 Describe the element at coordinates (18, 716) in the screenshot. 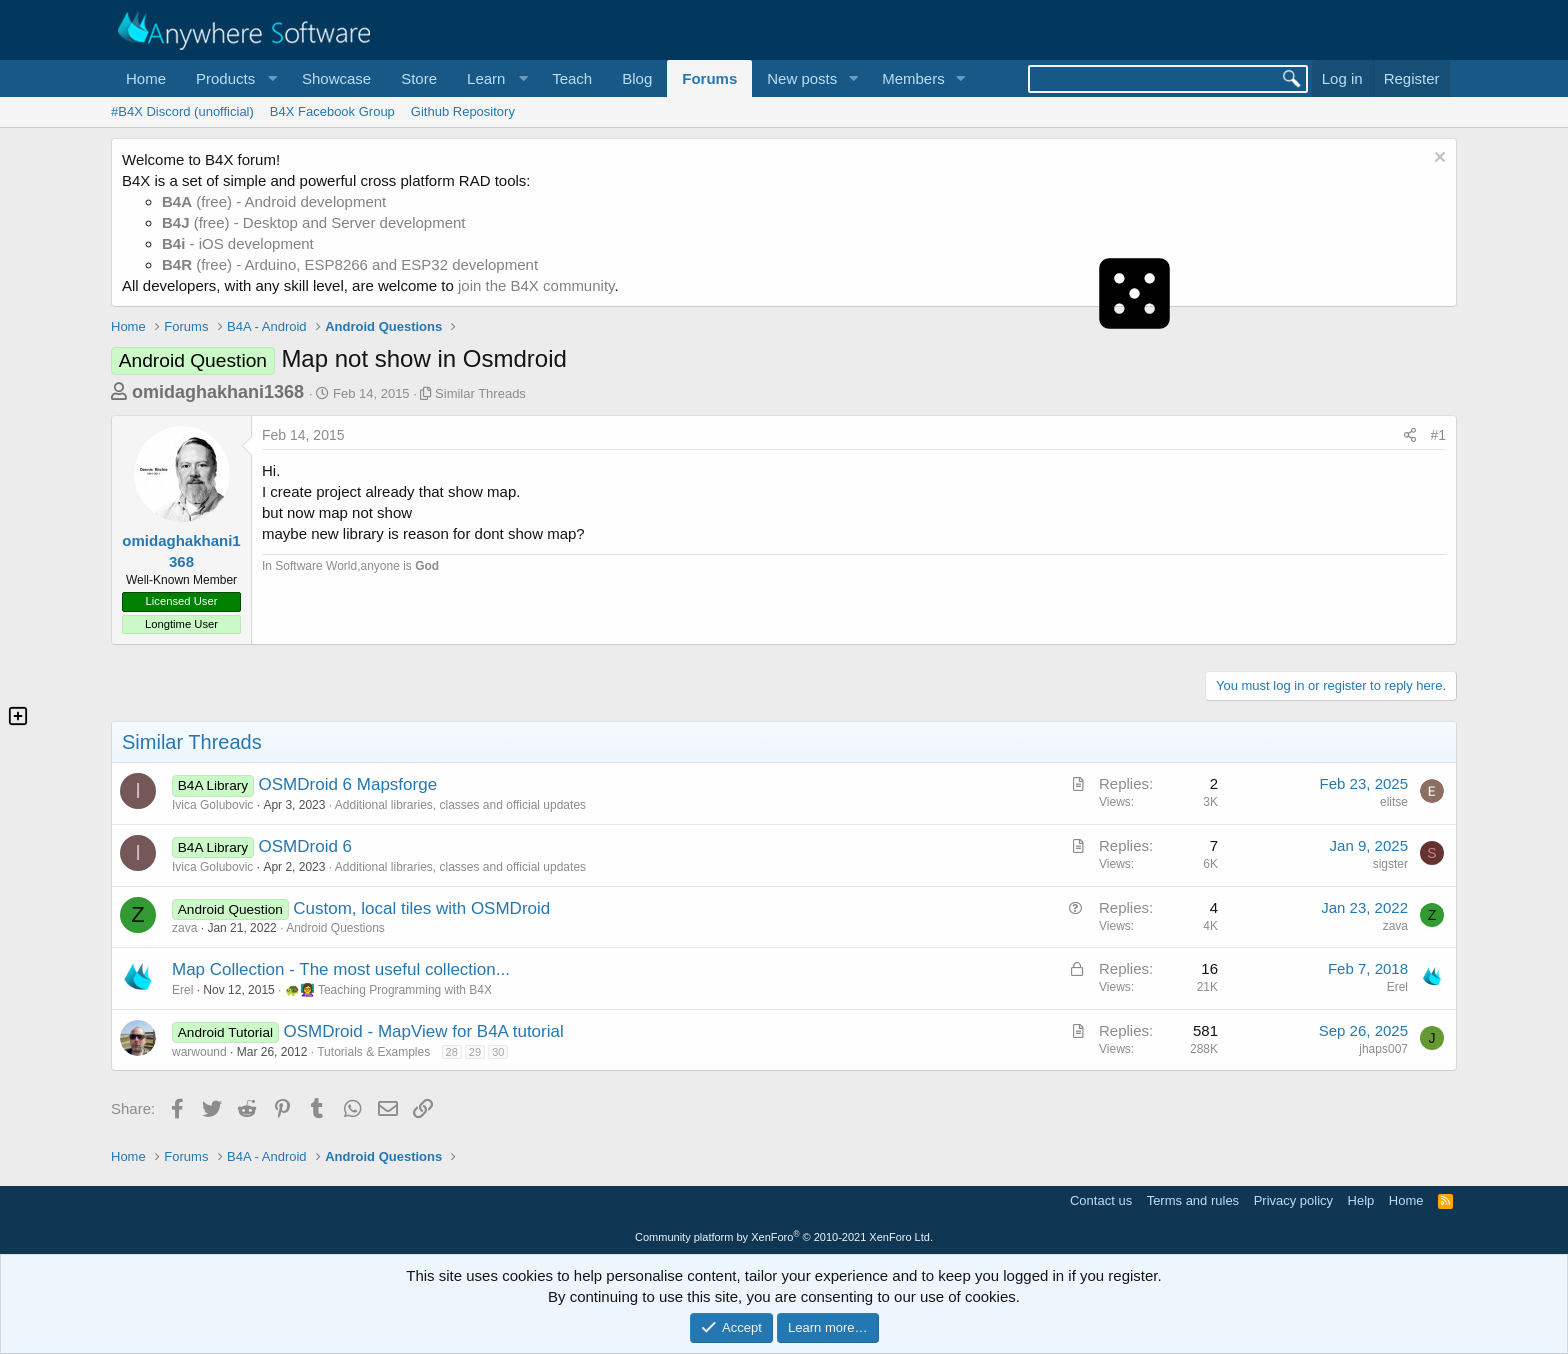

I see `add a new item` at that location.